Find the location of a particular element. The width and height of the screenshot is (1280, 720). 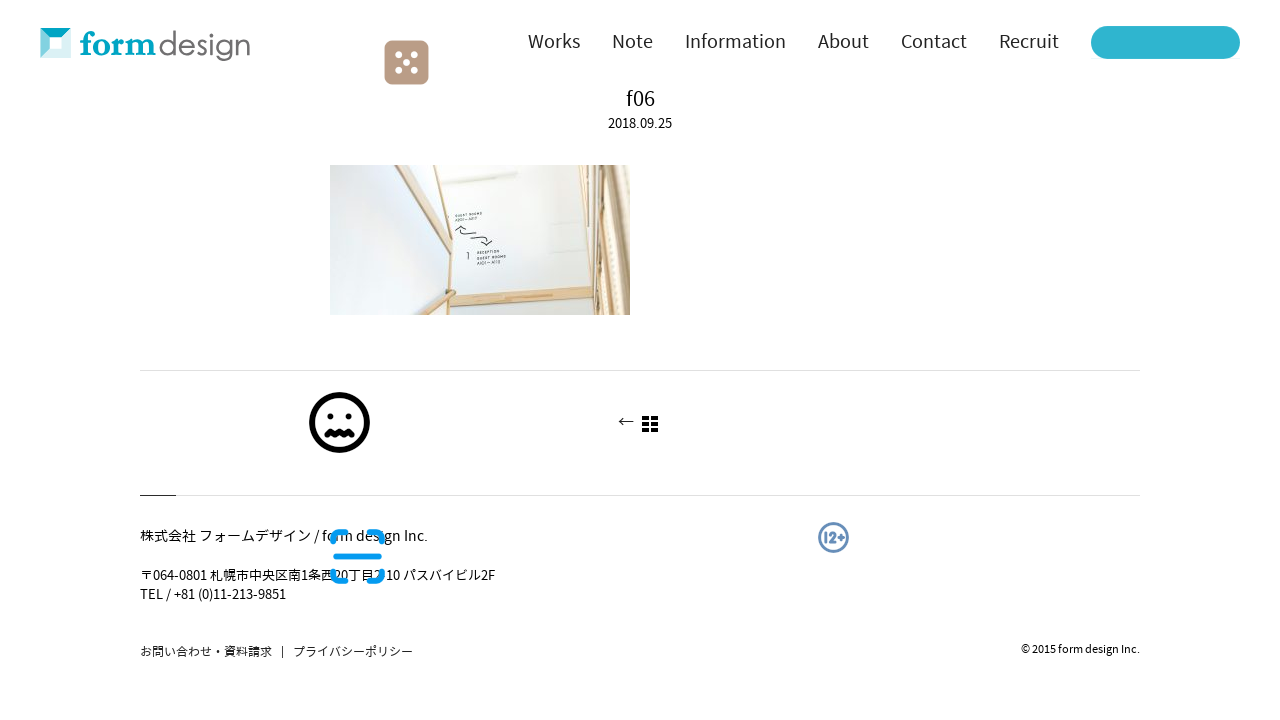

randomize or shuffle content is located at coordinates (406, 62).